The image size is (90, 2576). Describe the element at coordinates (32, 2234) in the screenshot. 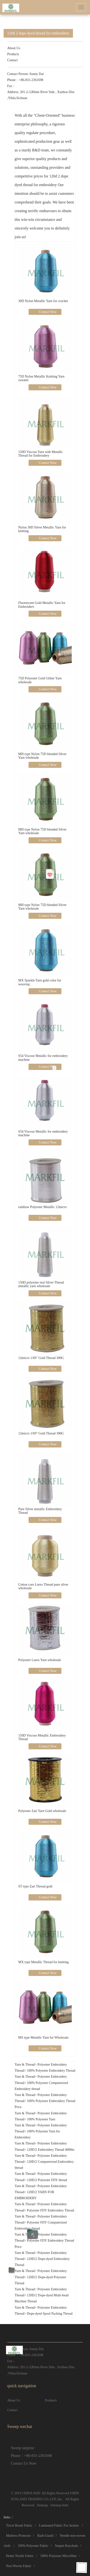

I see `open insync cloud sync folder` at that location.